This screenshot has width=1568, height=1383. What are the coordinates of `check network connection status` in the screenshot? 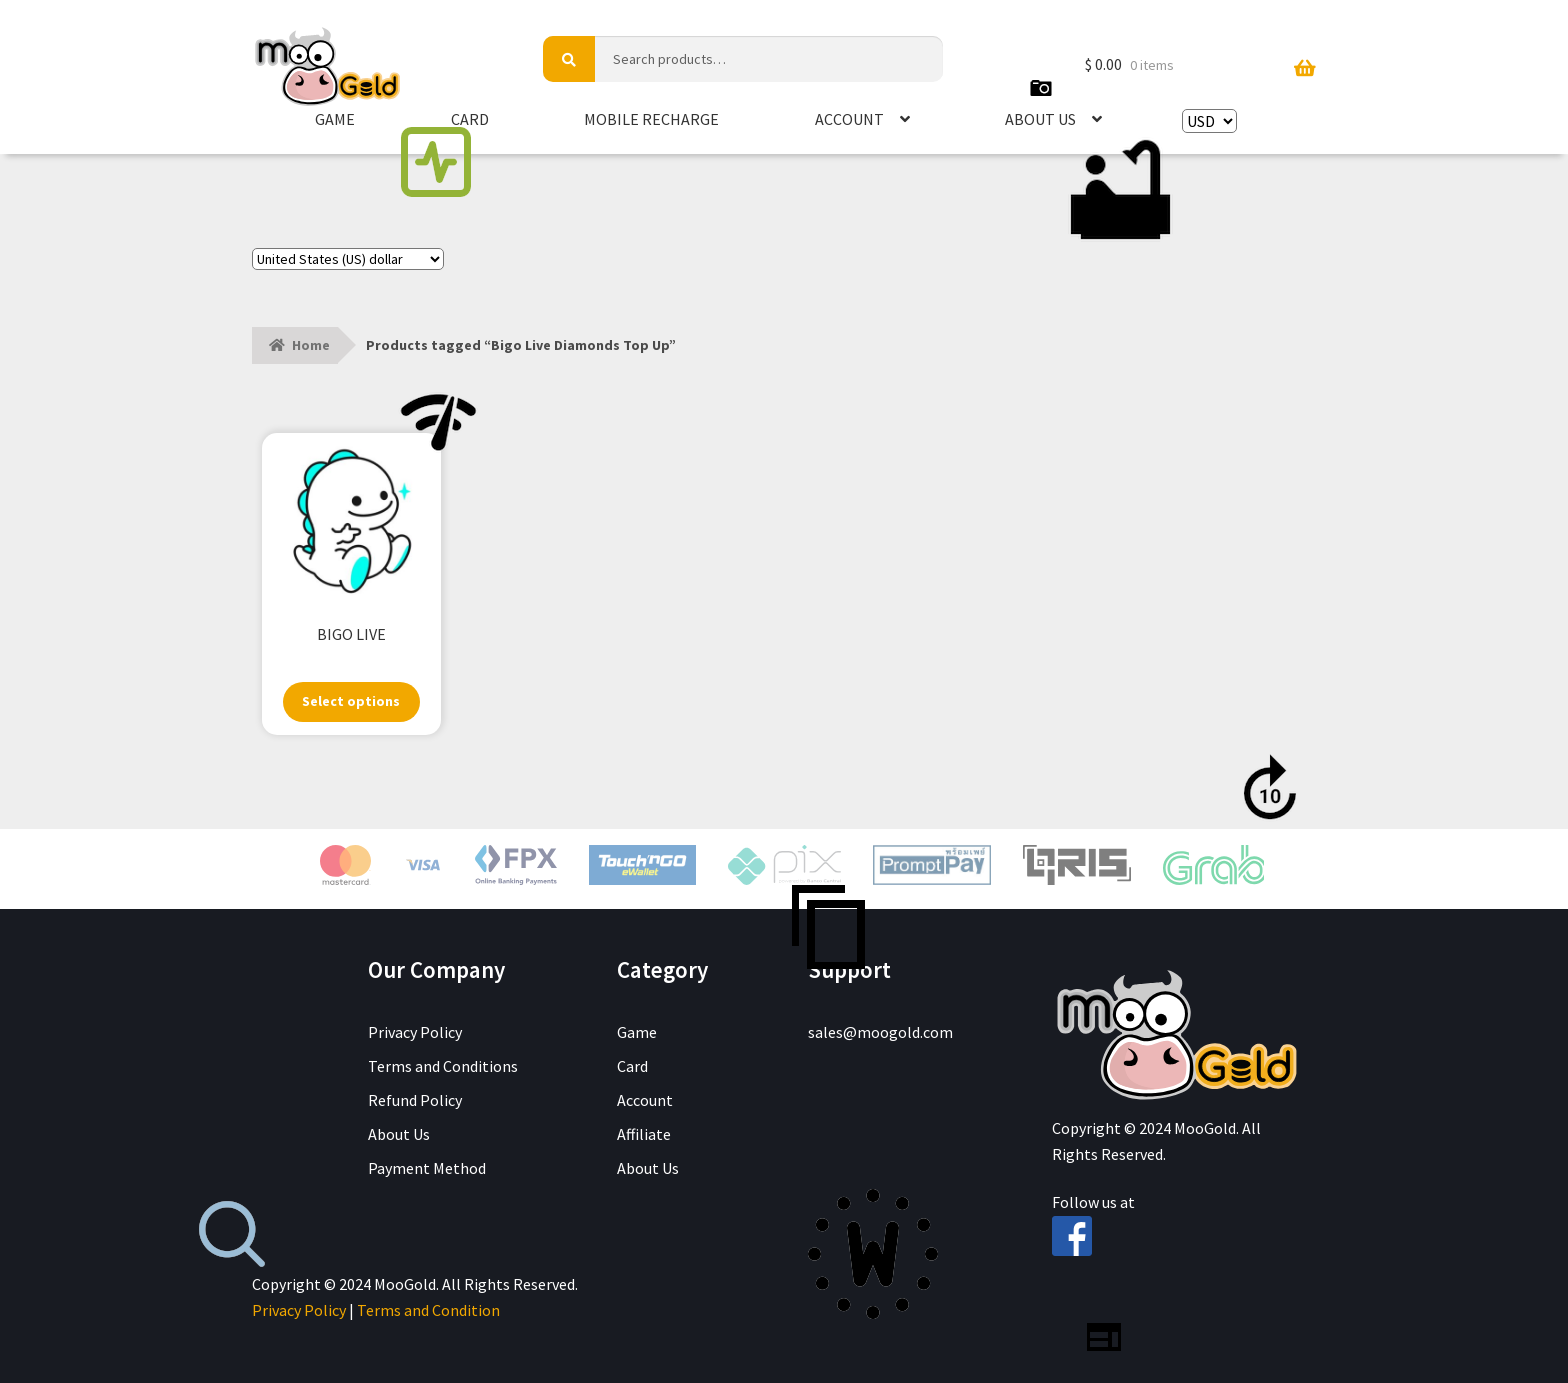 It's located at (438, 421).